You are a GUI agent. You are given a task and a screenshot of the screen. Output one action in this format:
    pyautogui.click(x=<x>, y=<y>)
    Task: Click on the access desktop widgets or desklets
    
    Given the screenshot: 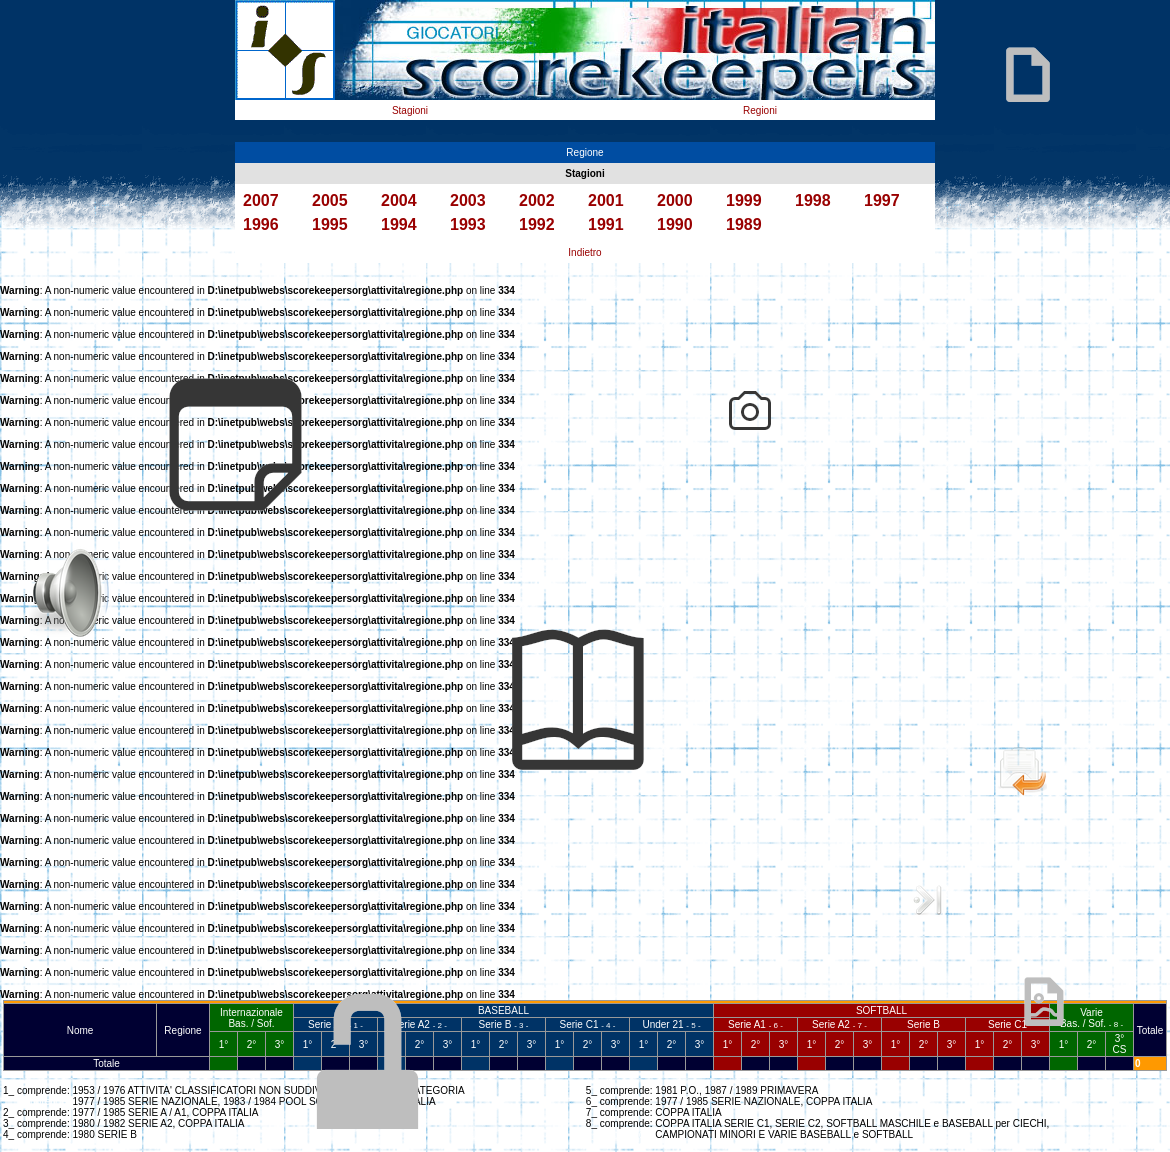 What is the action you would take?
    pyautogui.click(x=235, y=444)
    